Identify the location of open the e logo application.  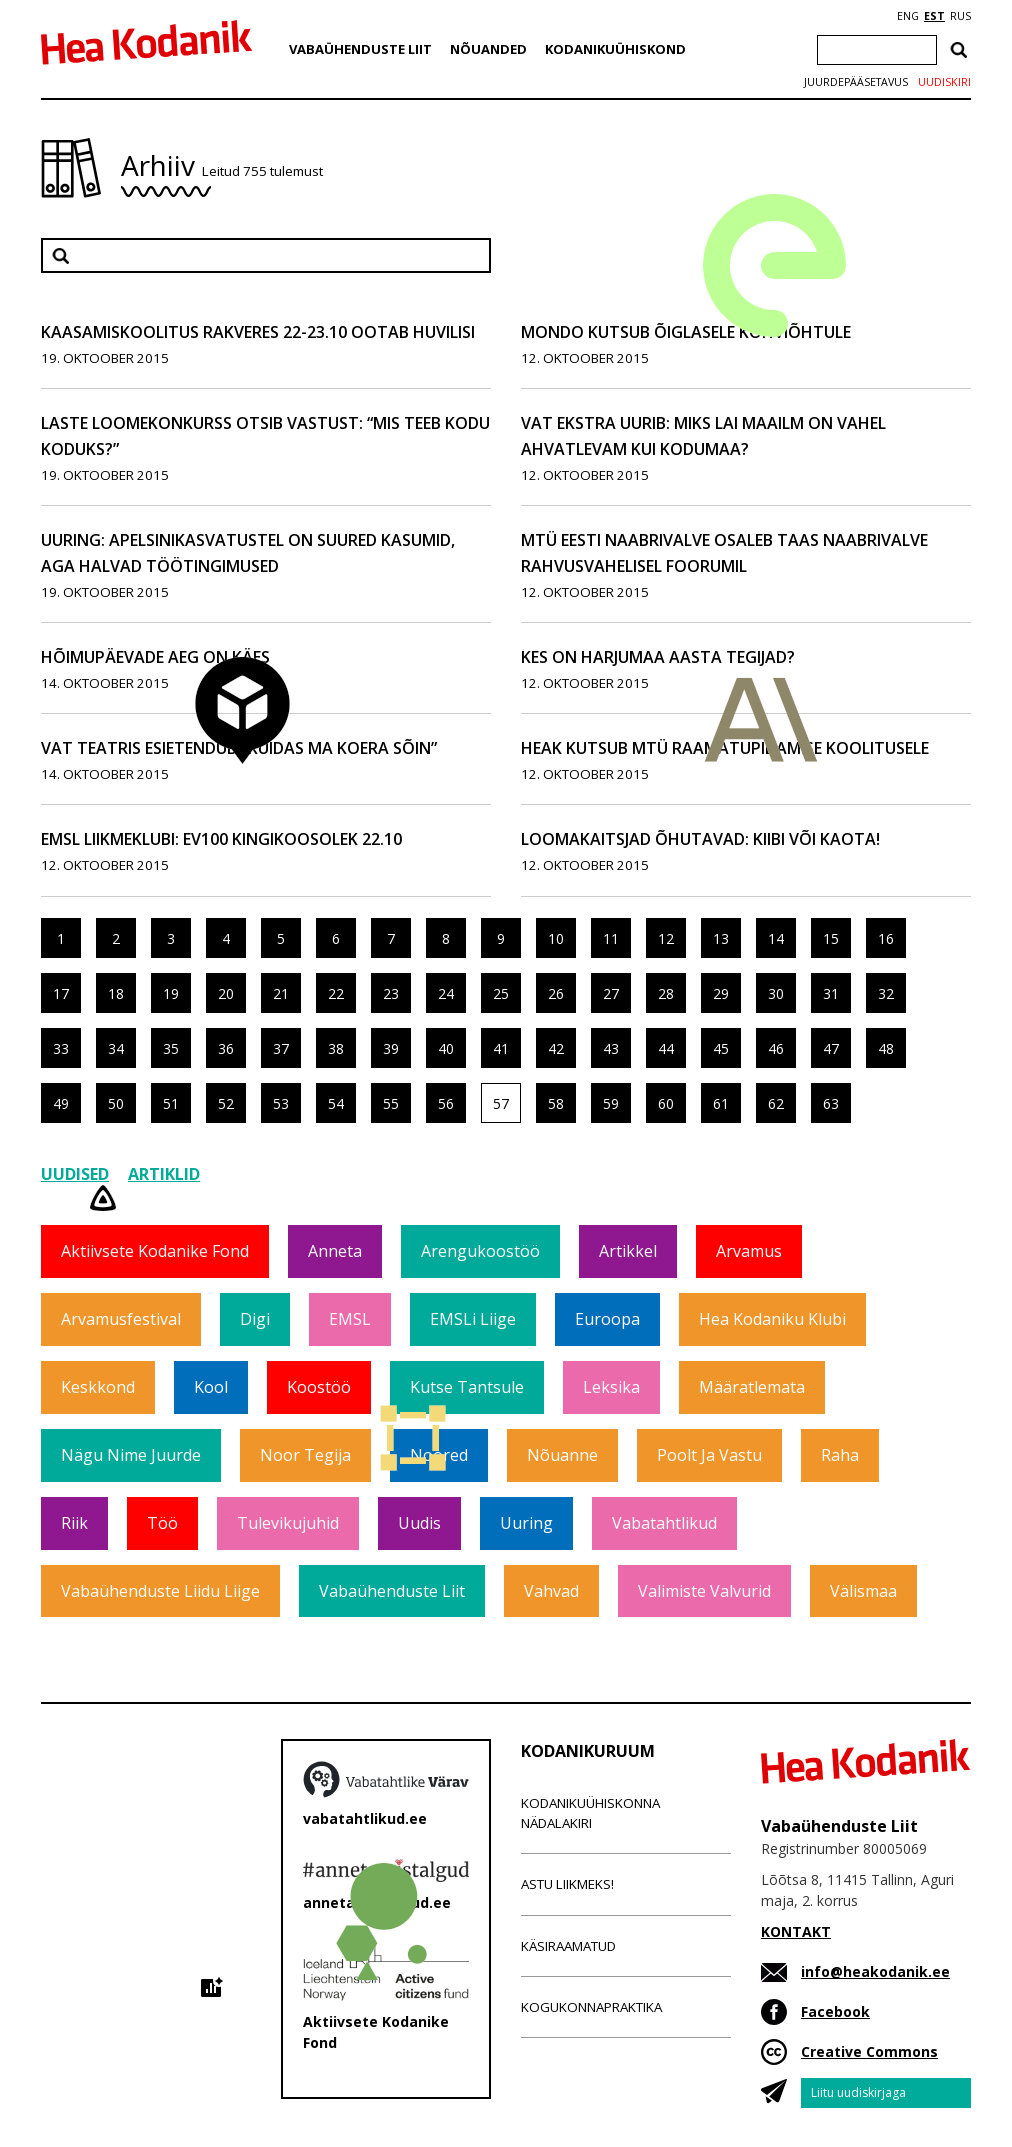
(774, 265).